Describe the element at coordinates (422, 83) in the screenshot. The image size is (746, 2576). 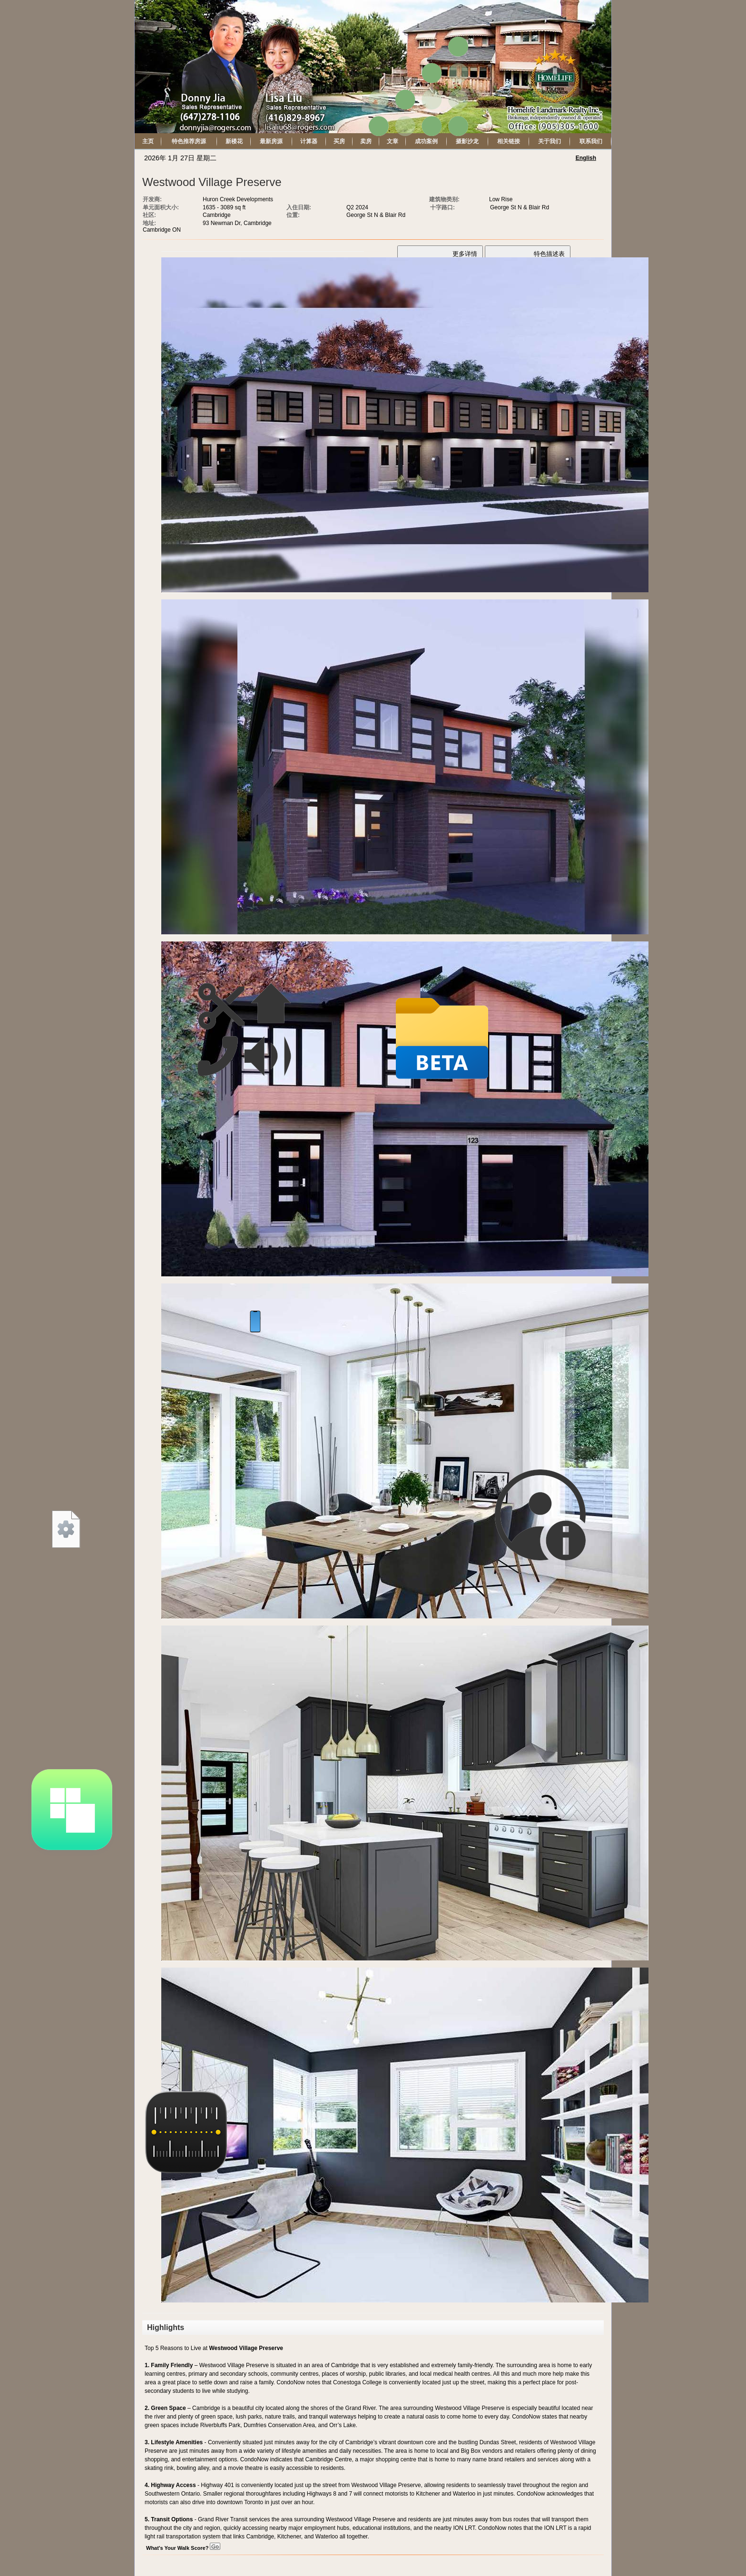
I see `launch four-in-a-row game` at that location.